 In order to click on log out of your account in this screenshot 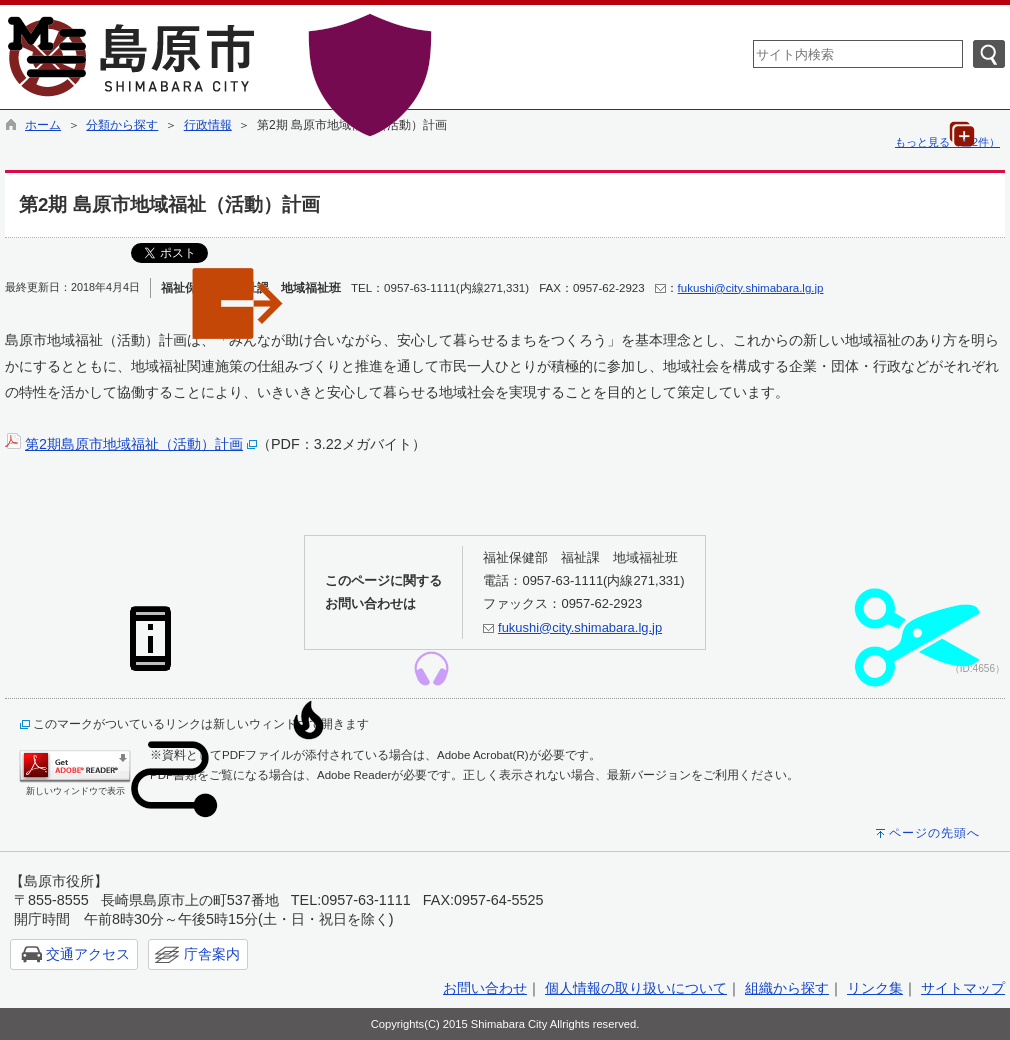, I will do `click(237, 303)`.